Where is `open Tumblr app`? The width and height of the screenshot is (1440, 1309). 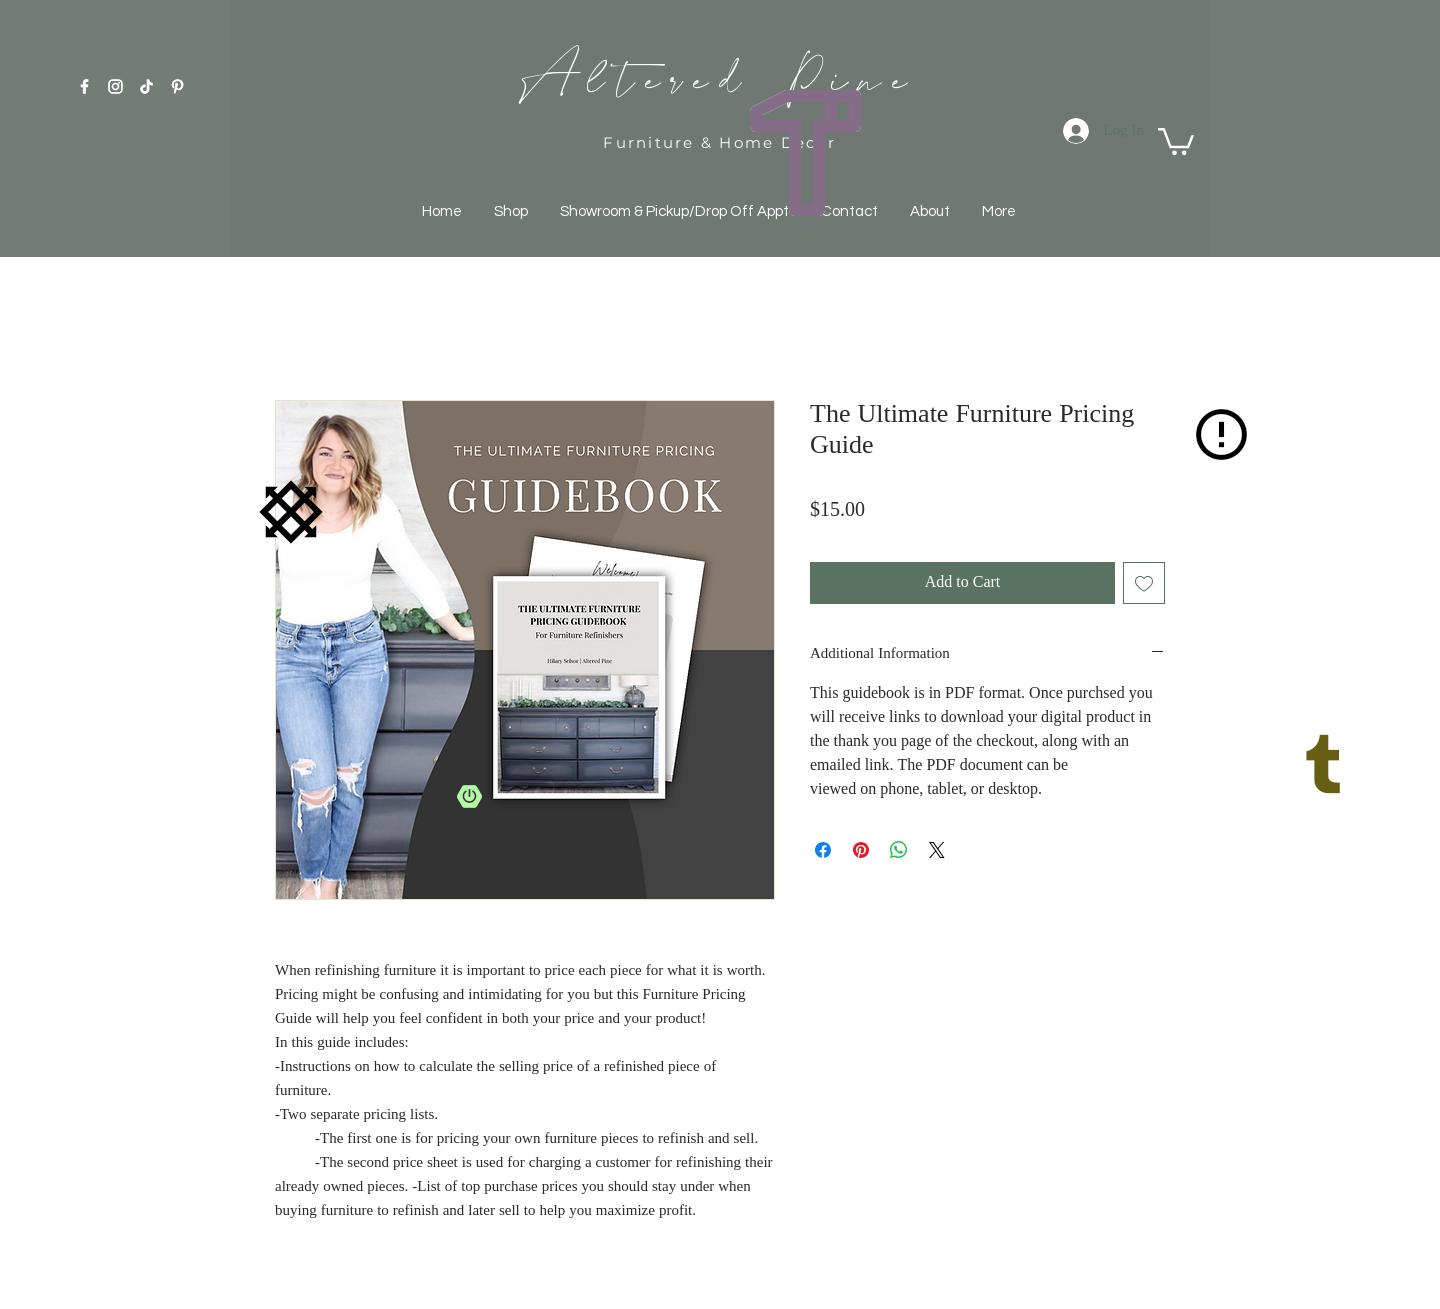 open Tumblr app is located at coordinates (1323, 764).